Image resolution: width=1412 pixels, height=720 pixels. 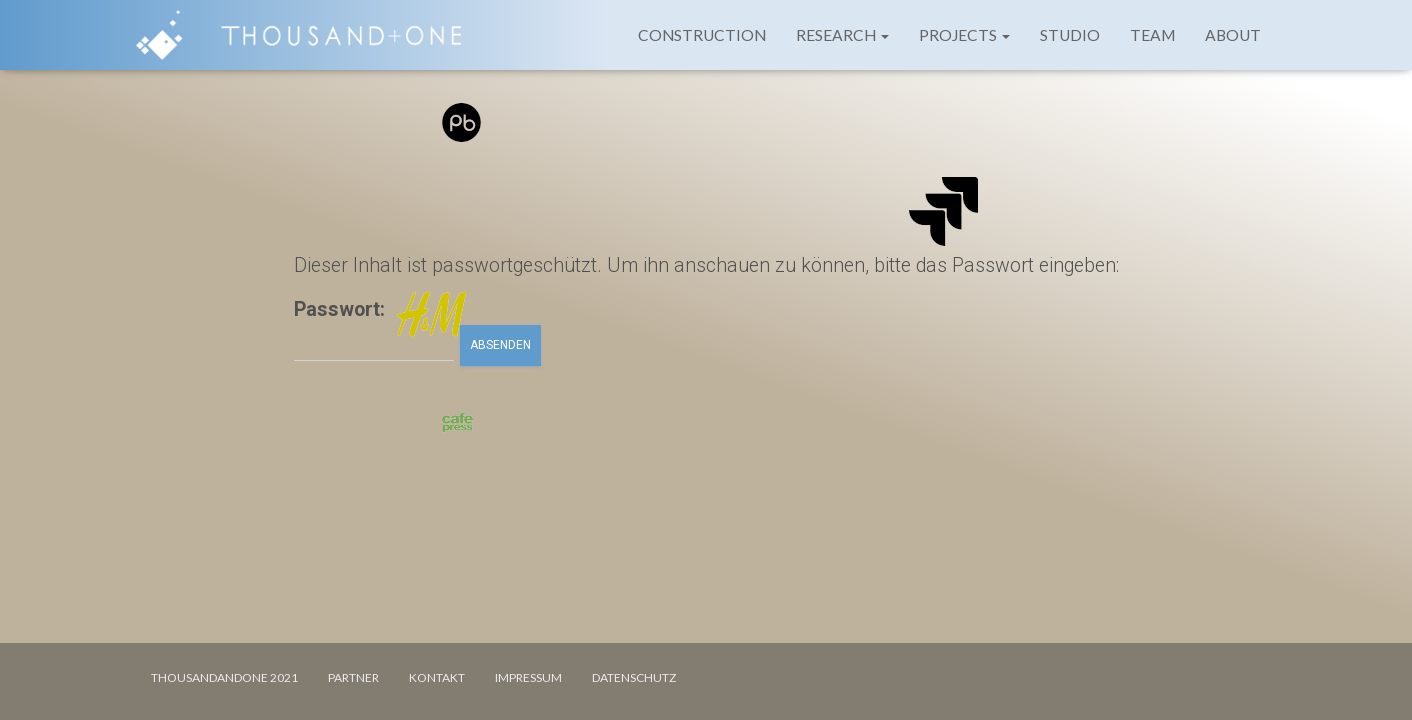 What do you see at coordinates (461, 122) in the screenshot?
I see `prepbytes logo` at bounding box center [461, 122].